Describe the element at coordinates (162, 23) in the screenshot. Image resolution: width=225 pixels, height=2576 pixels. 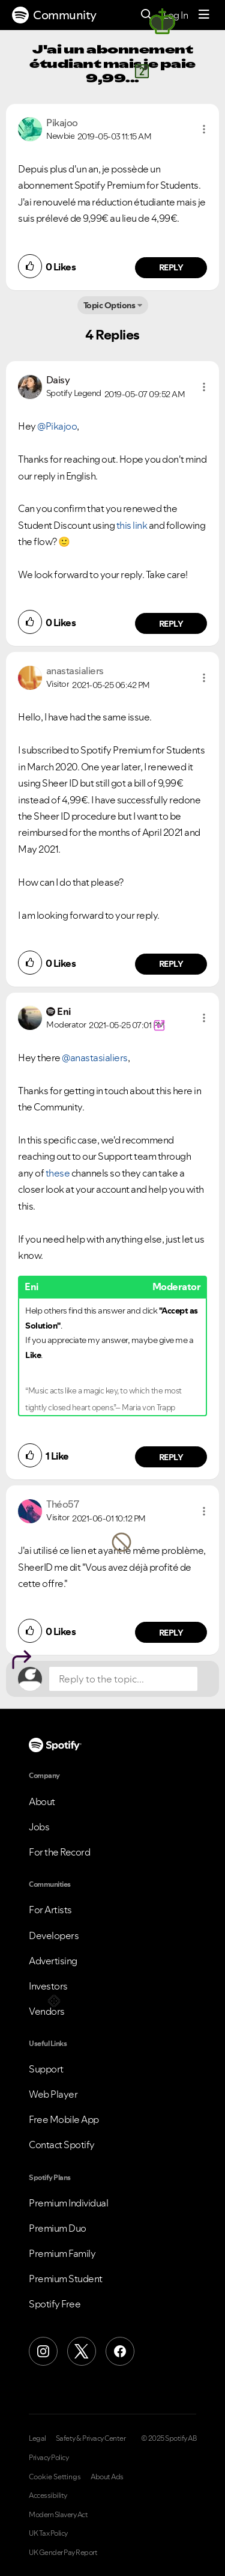
I see `indicates premium or royal status` at that location.